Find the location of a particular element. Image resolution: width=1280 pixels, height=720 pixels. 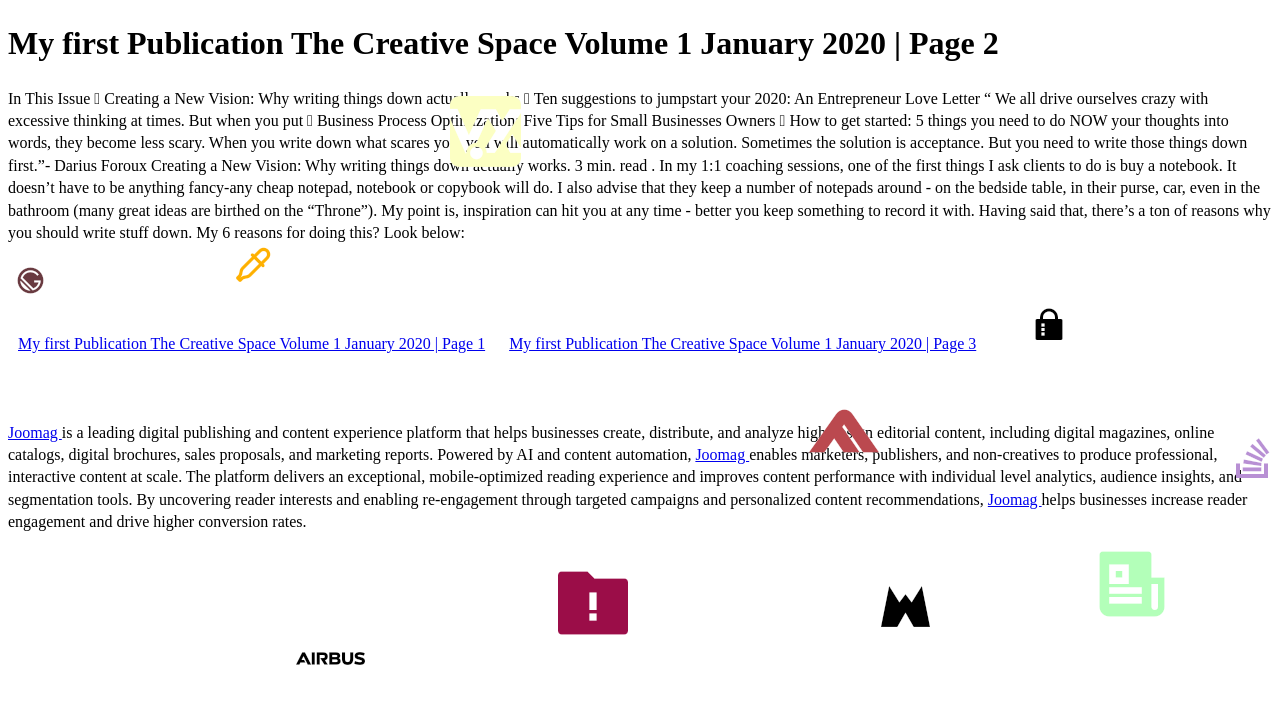

visit stack overflow website is located at coordinates (1252, 458).